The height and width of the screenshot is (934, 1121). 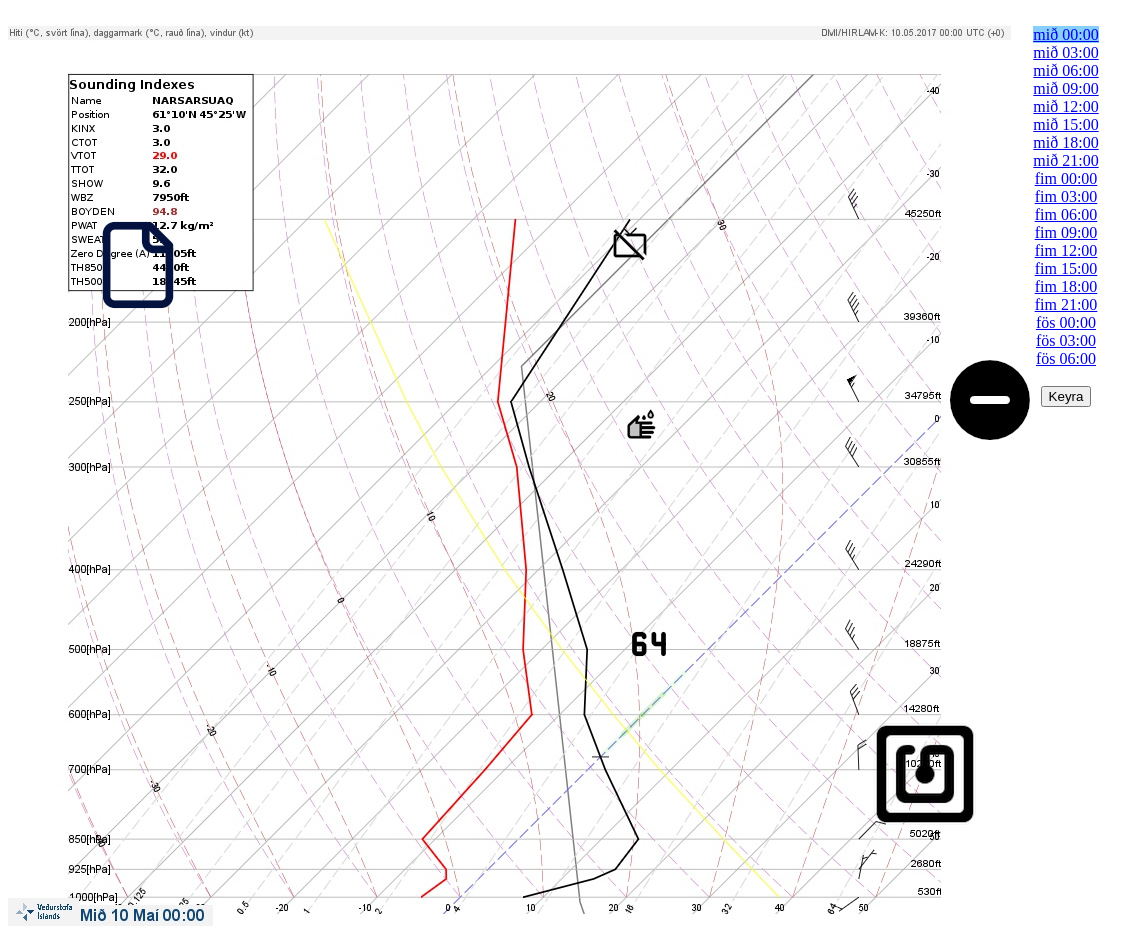 I want to click on indicates a 64-bit system or application, so click(x=649, y=644).